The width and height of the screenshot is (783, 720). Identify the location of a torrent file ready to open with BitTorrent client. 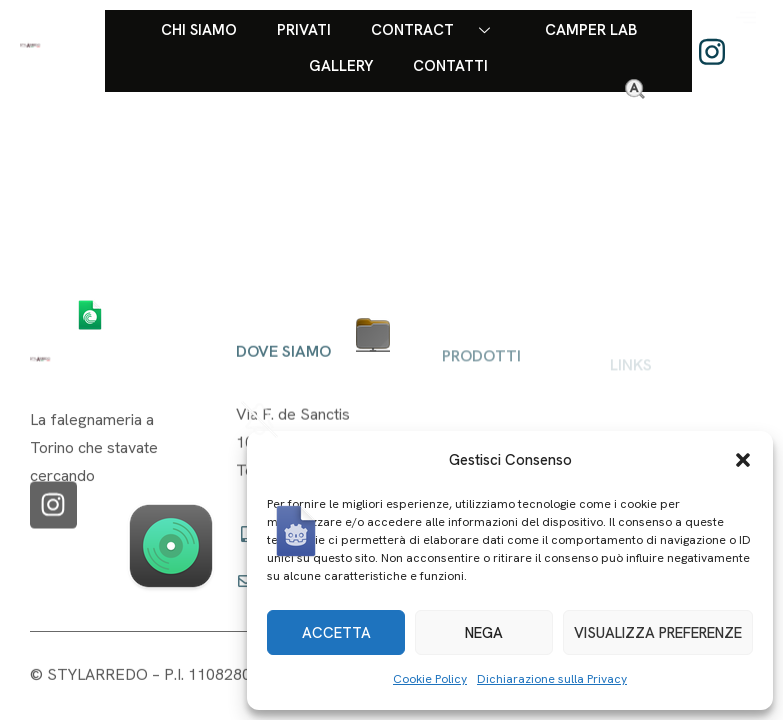
(90, 315).